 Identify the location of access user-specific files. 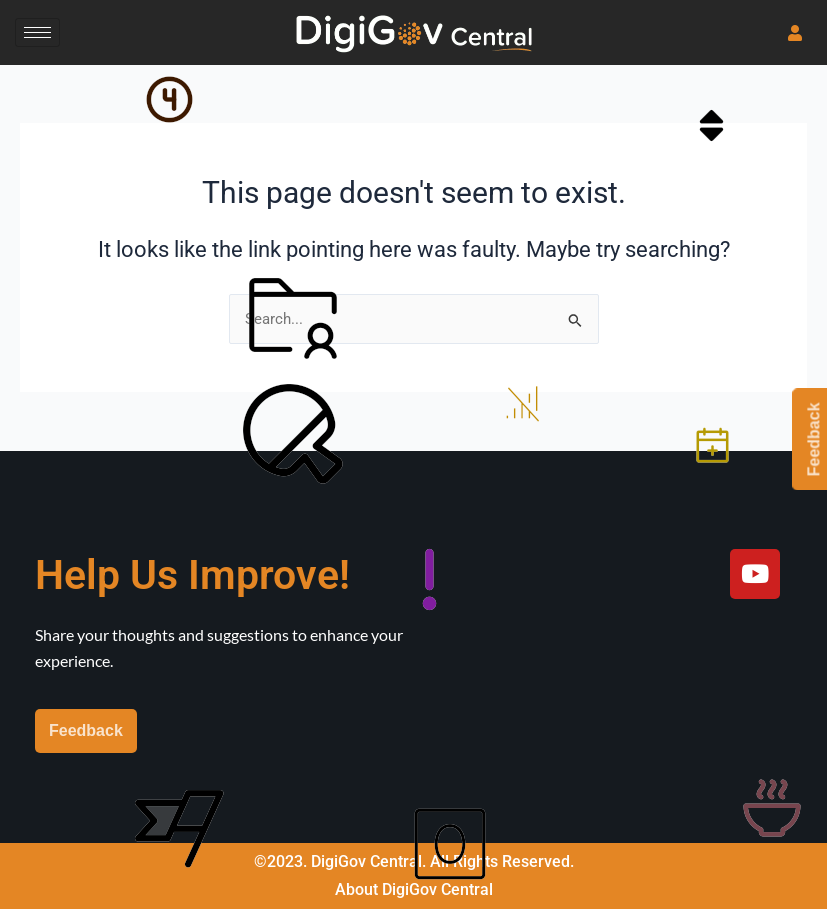
(293, 315).